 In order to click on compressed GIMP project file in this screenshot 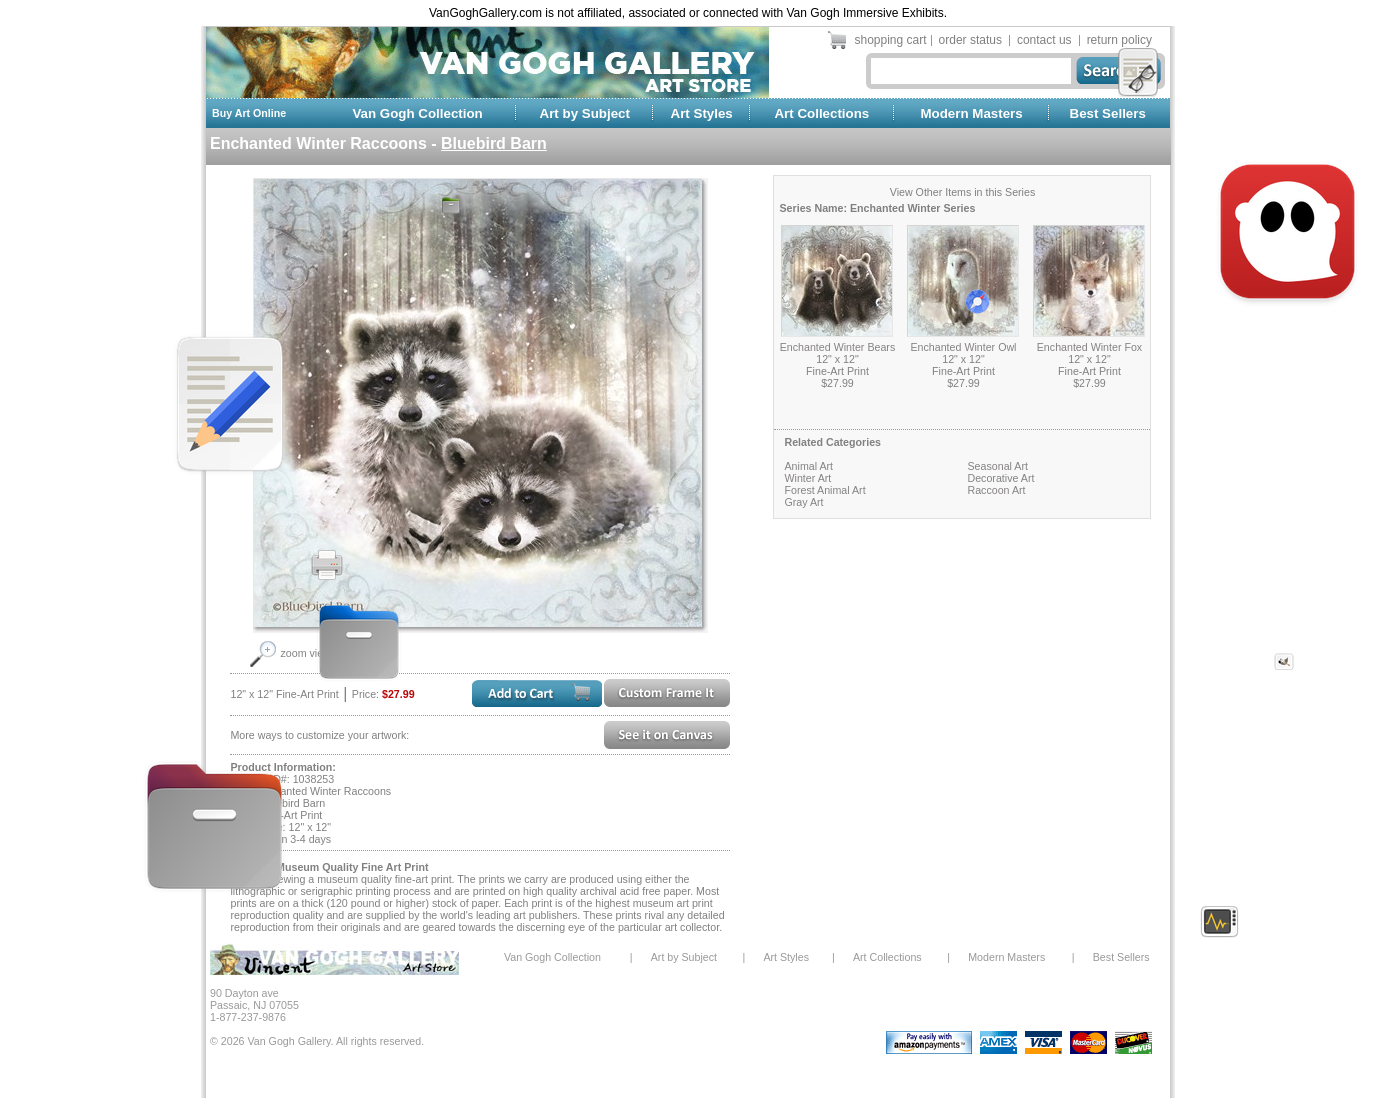, I will do `click(1284, 661)`.